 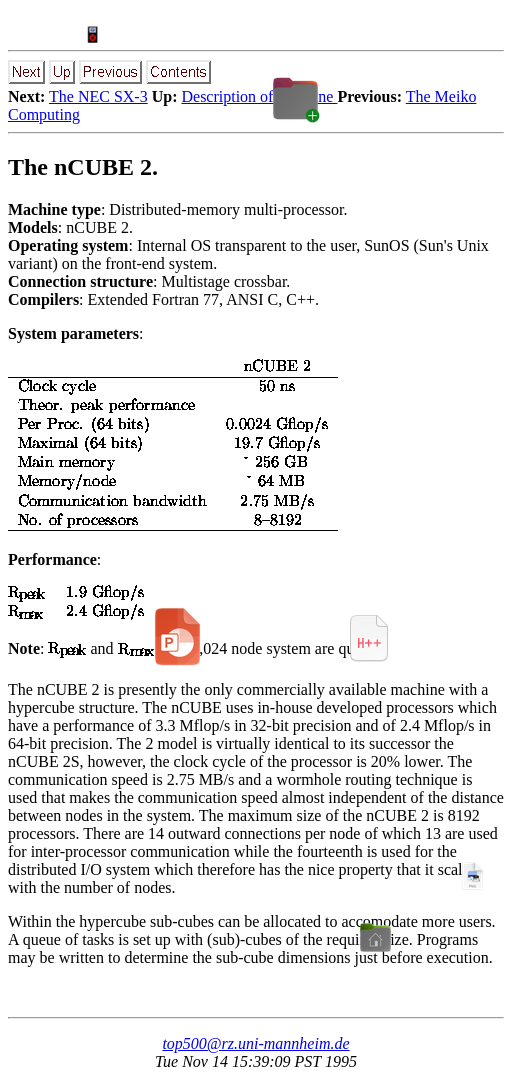 What do you see at coordinates (472, 876) in the screenshot?
I see `a PNG image file` at bounding box center [472, 876].